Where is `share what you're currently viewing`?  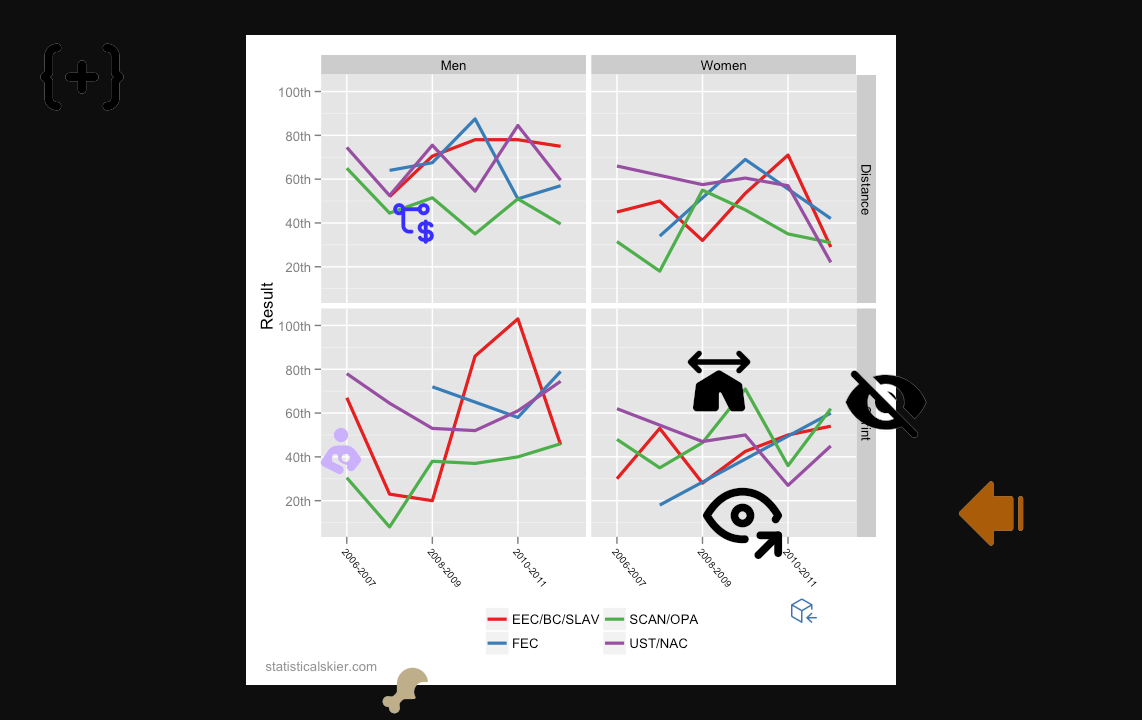
share what you're currently viewing is located at coordinates (742, 515).